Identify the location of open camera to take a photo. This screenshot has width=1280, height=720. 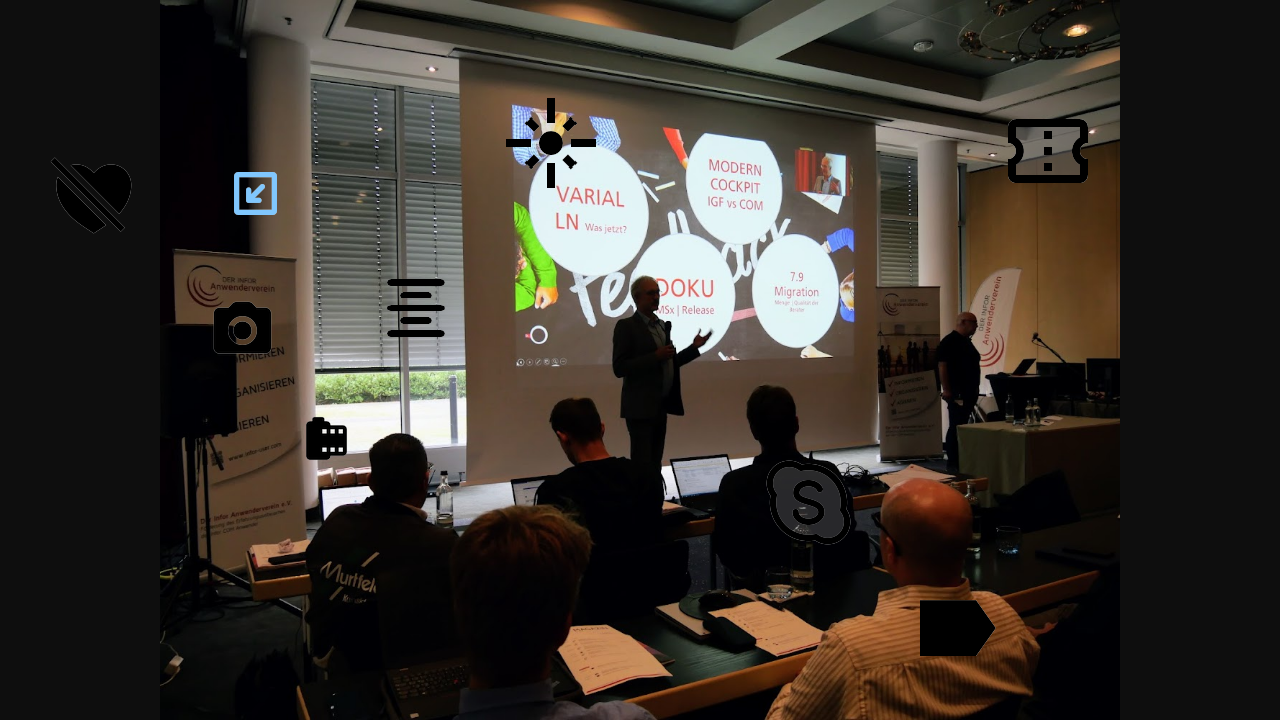
(242, 330).